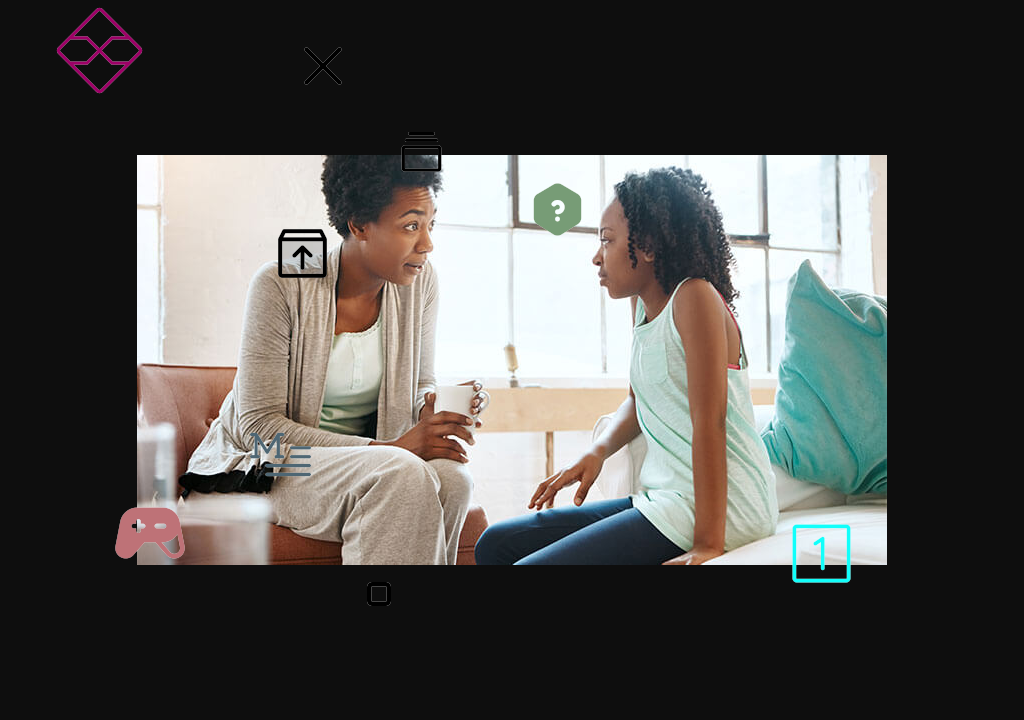  What do you see at coordinates (379, 594) in the screenshot?
I see `stop media playback` at bounding box center [379, 594].